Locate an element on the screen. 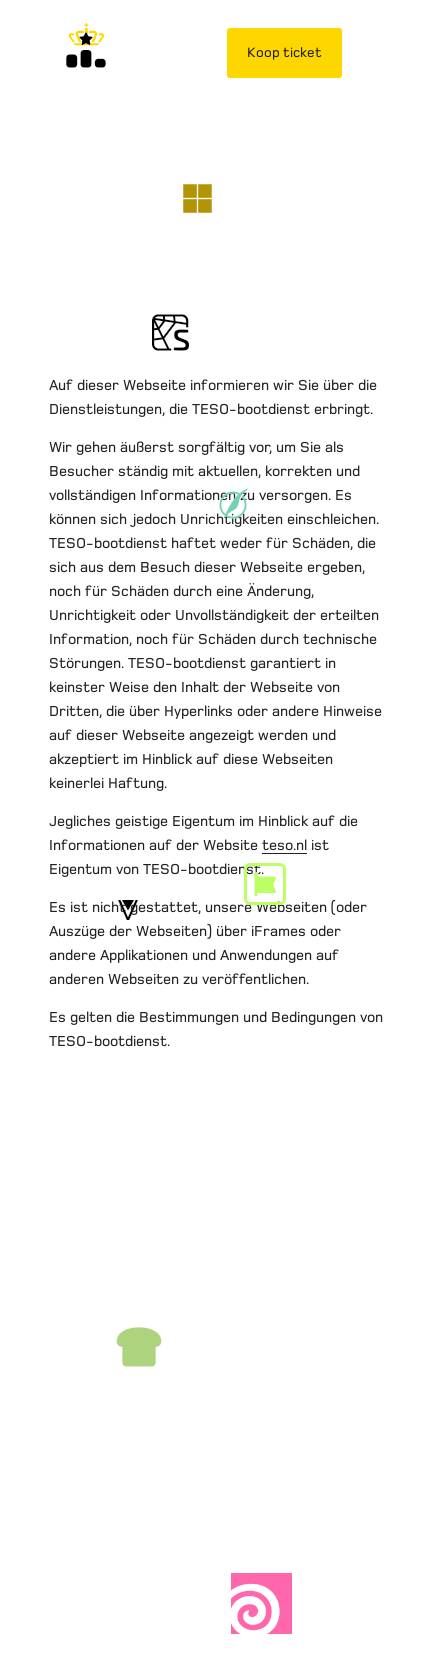 This screenshot has height=1680, width=439. microsoft brand logo is located at coordinates (197, 198).